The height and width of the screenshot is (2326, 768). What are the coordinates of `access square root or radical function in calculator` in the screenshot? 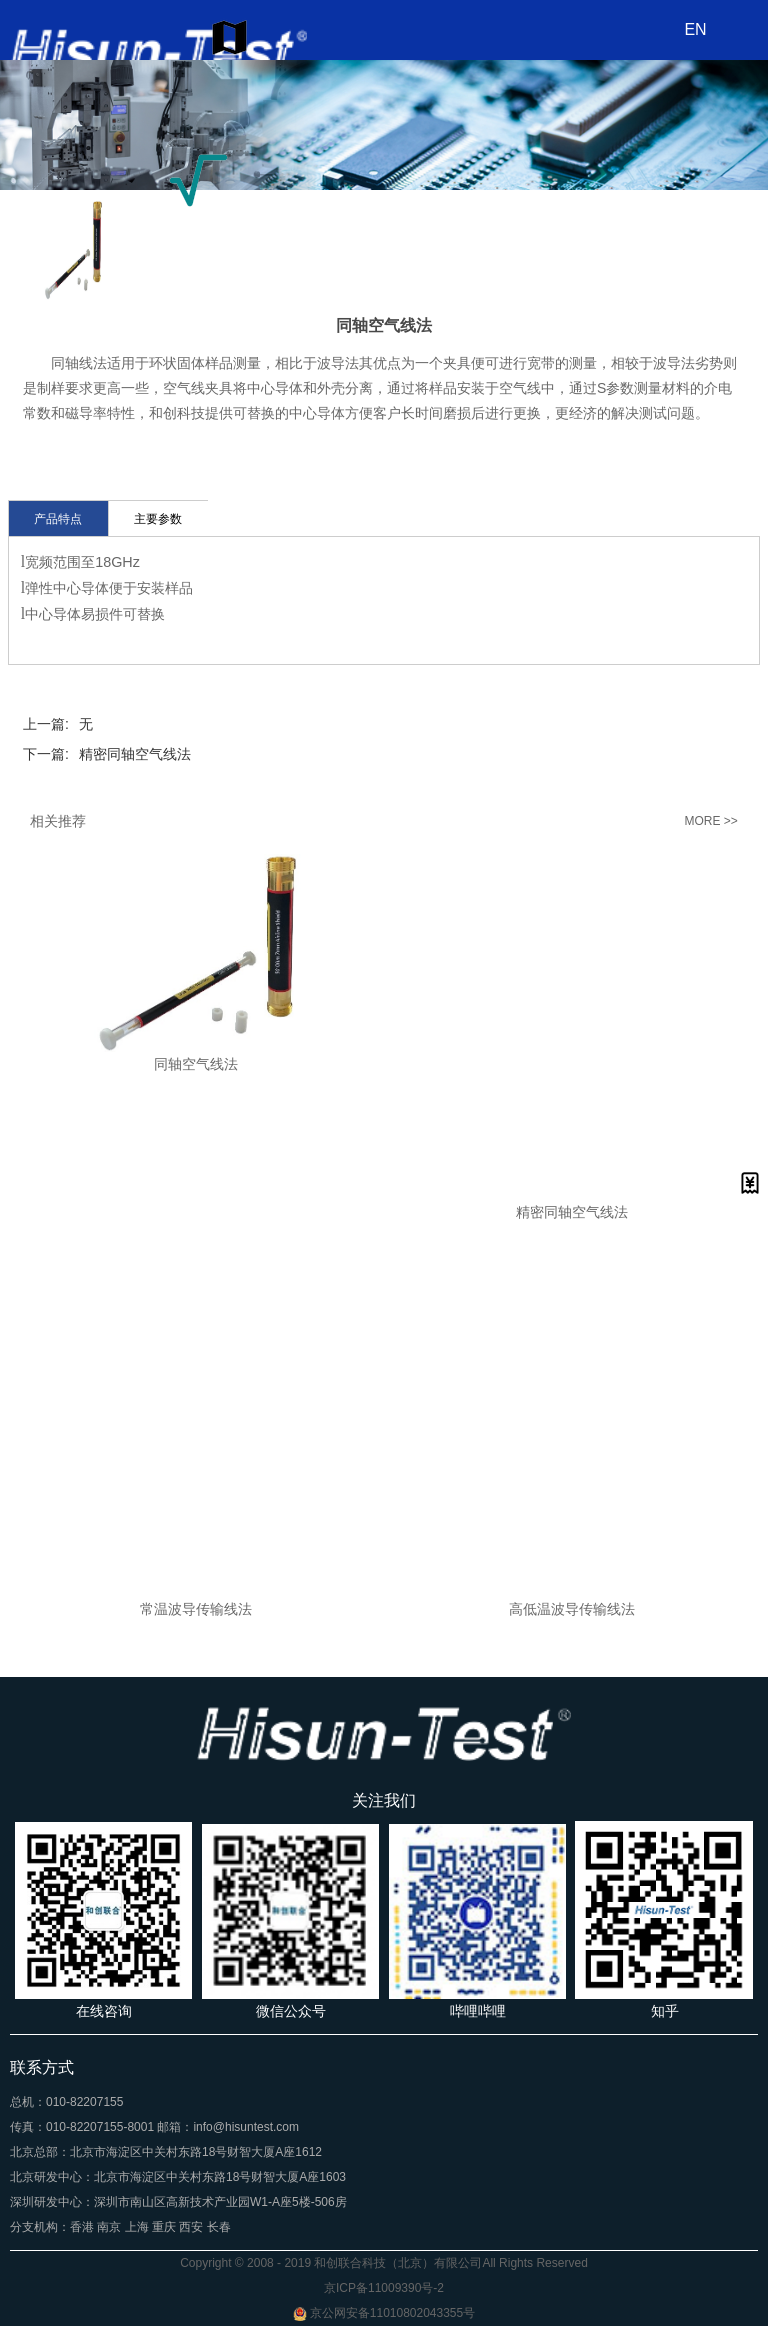 It's located at (198, 180).